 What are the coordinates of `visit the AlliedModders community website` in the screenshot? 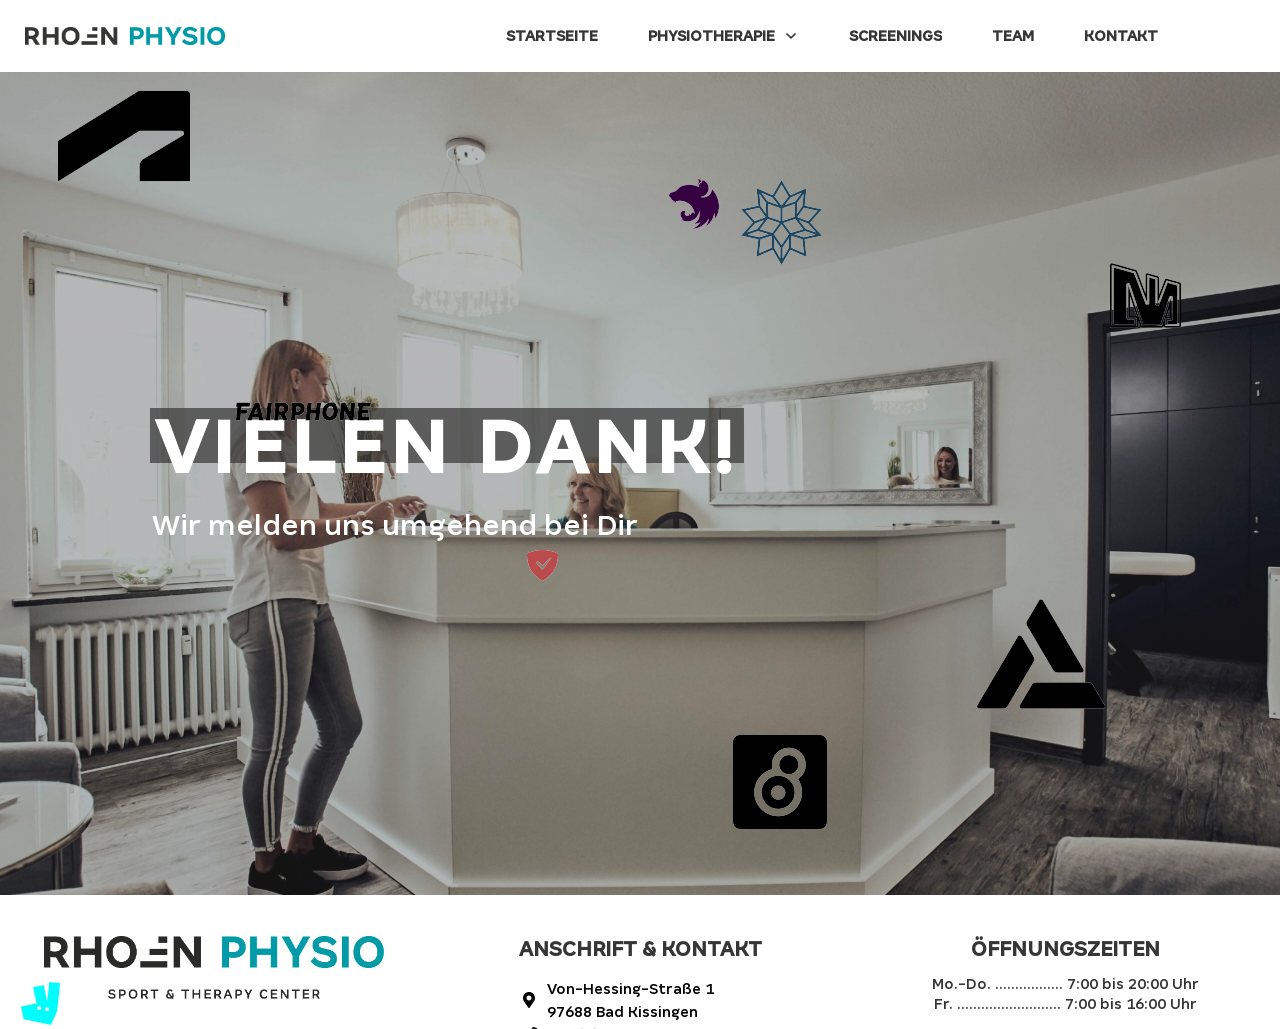 It's located at (1145, 295).